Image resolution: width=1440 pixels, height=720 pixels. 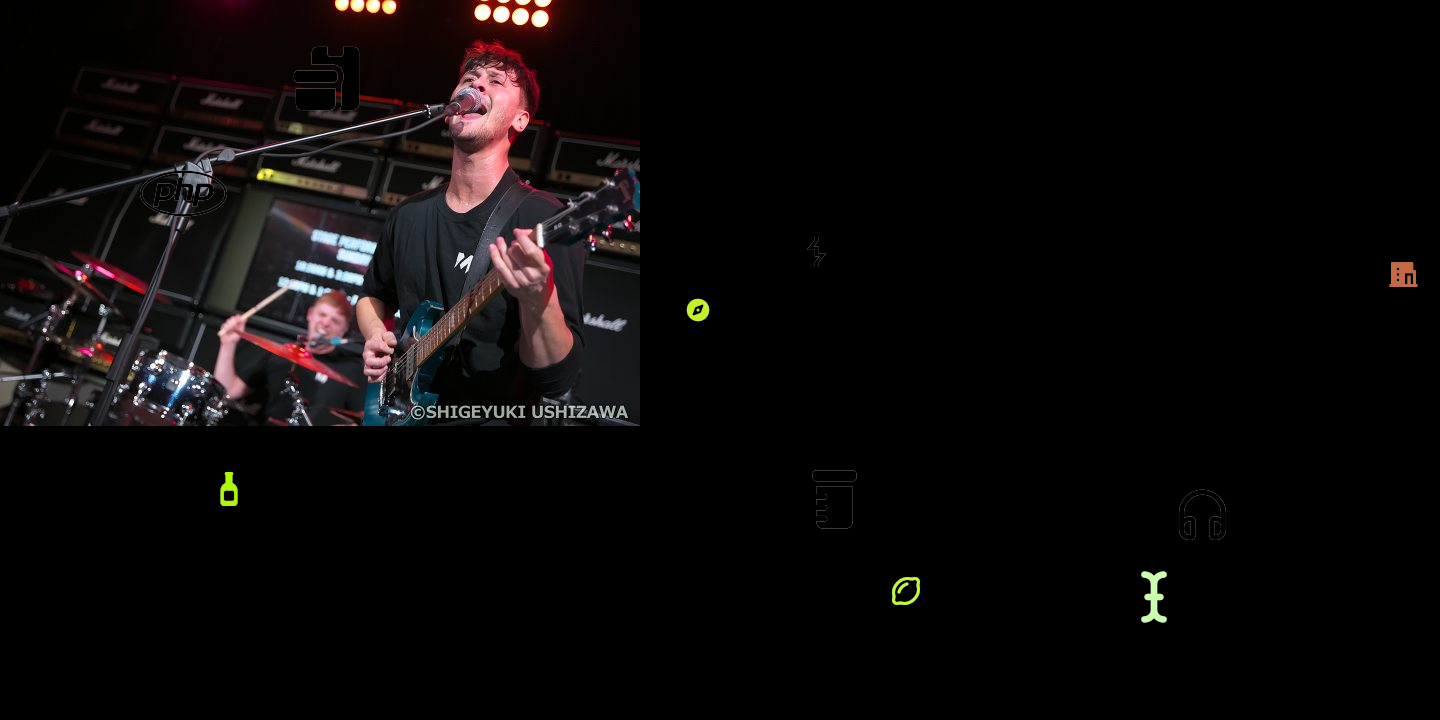 I want to click on php programming language logo, so click(x=183, y=193).